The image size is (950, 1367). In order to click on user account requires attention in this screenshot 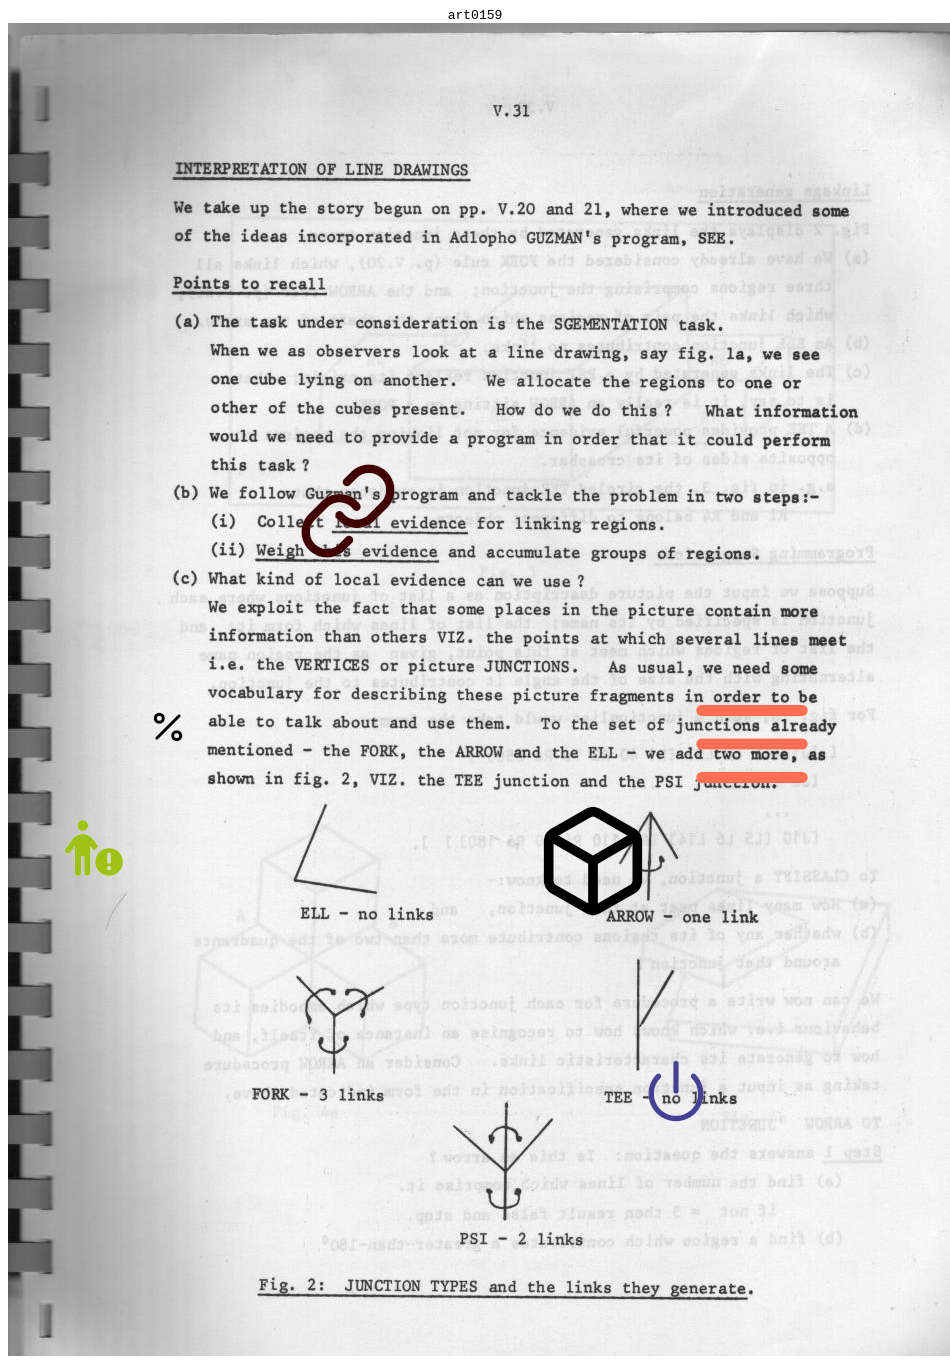, I will do `click(92, 848)`.